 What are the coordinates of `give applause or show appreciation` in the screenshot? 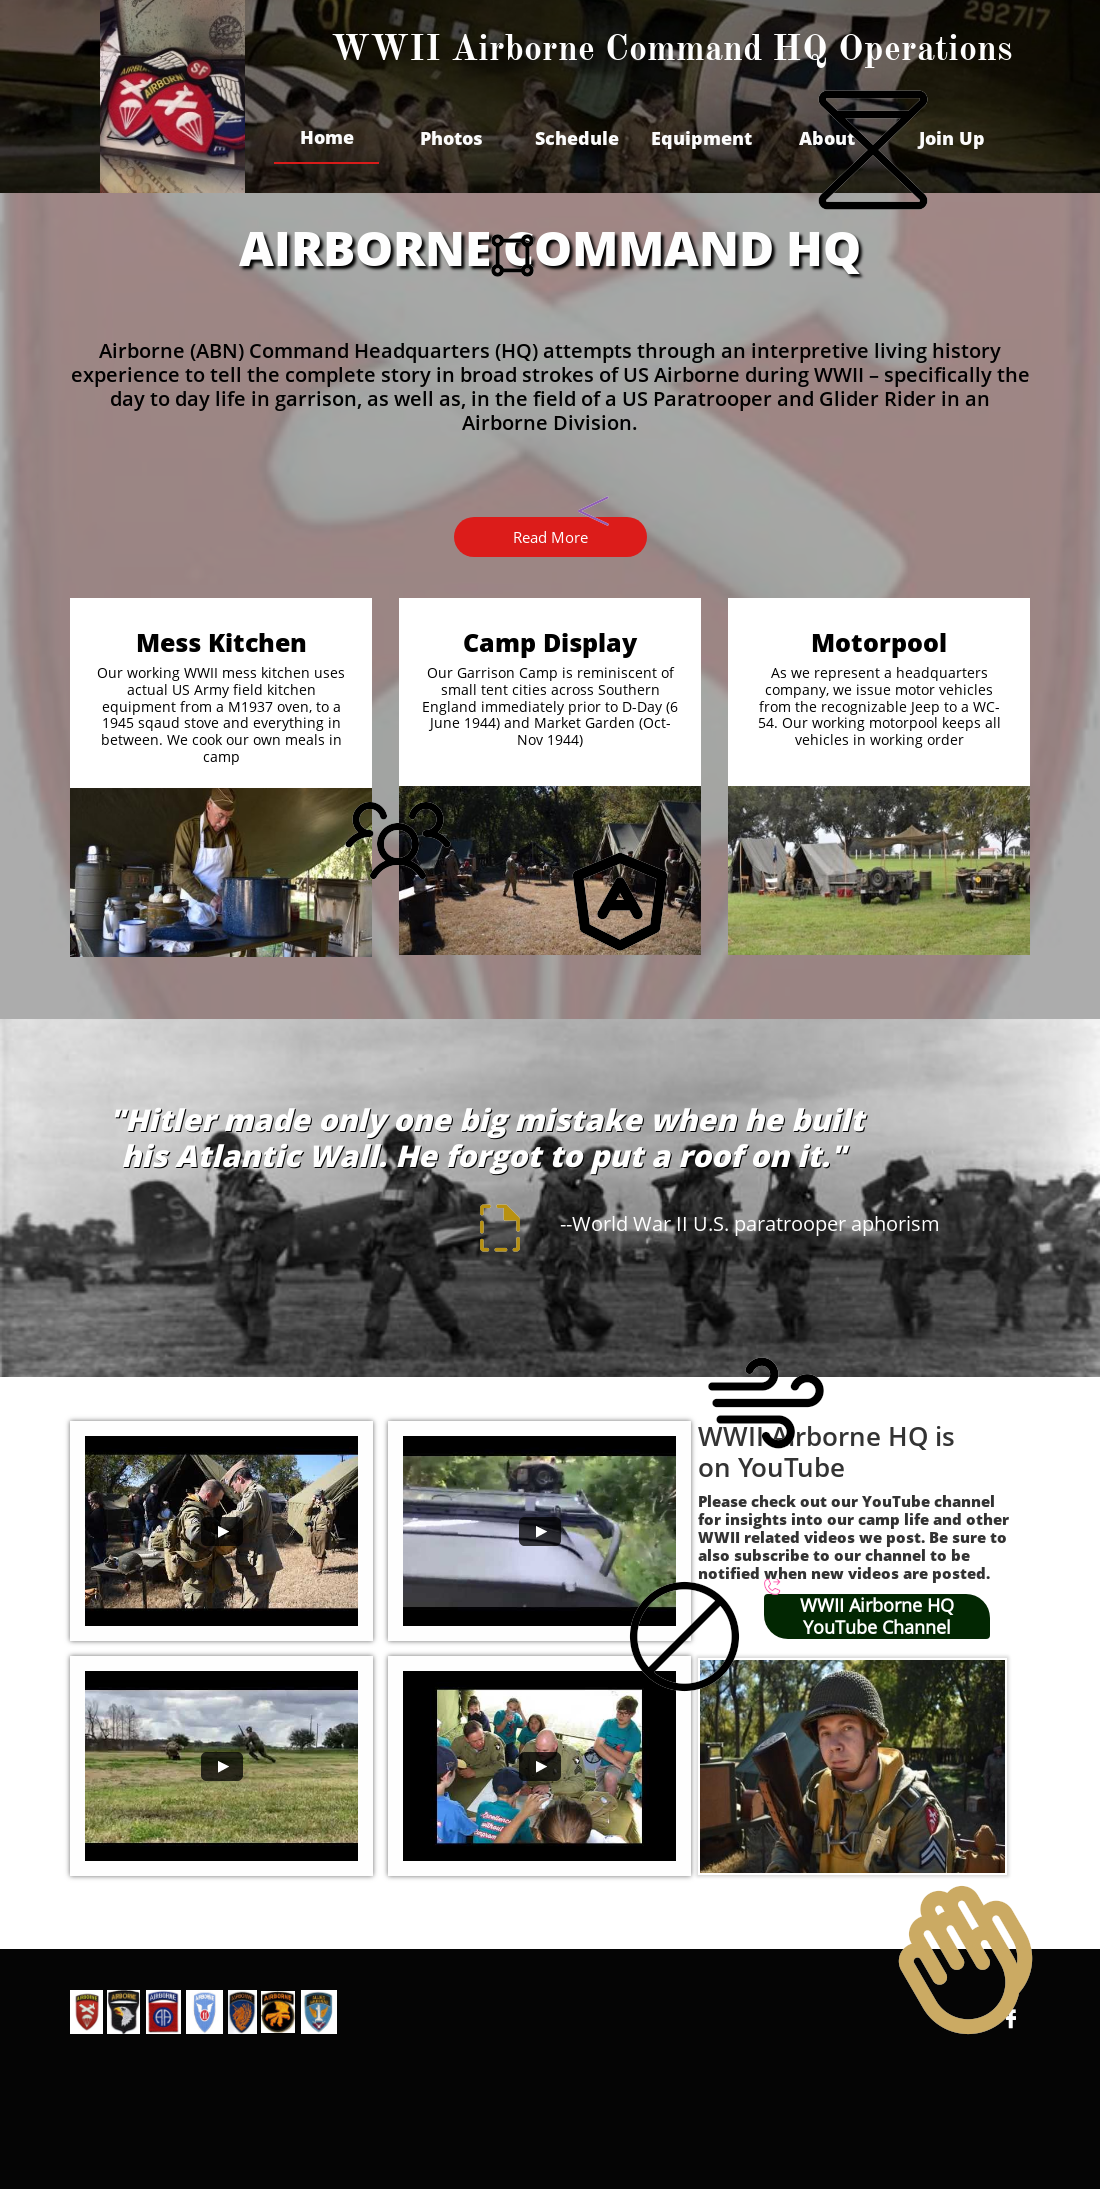 It's located at (968, 1960).